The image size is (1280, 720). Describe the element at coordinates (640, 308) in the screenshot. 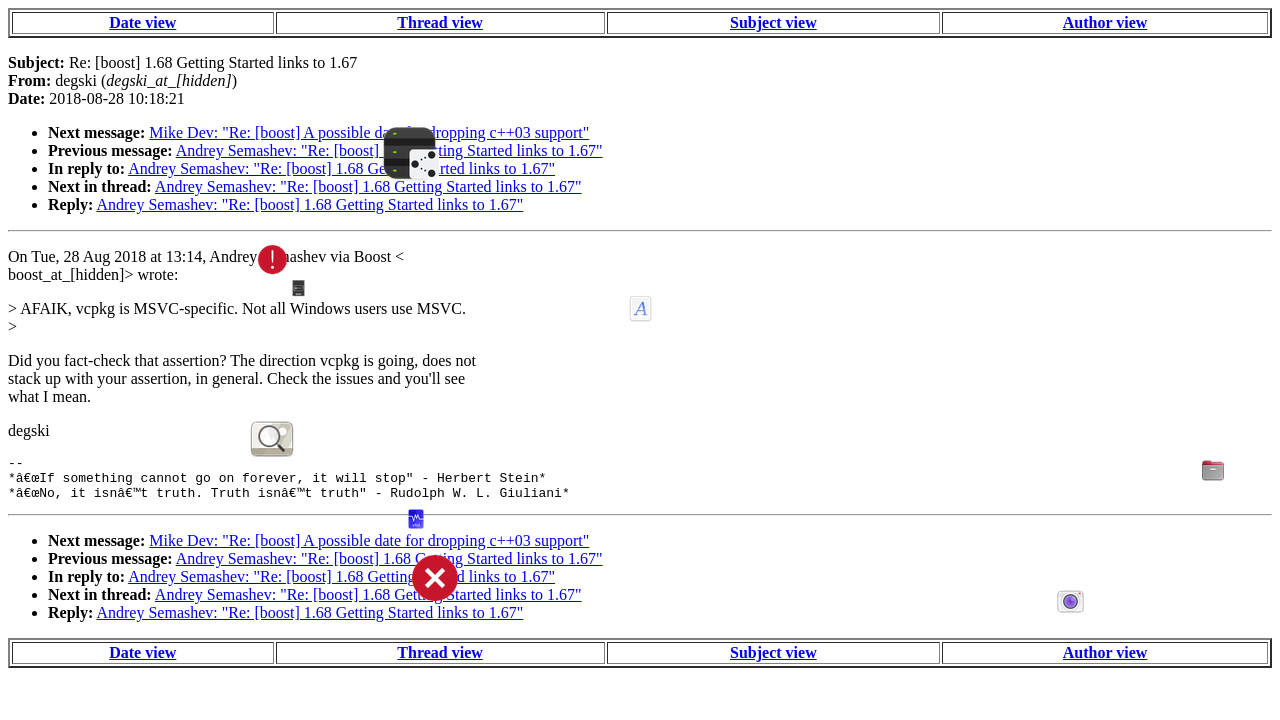

I see `an OpenType font file` at that location.